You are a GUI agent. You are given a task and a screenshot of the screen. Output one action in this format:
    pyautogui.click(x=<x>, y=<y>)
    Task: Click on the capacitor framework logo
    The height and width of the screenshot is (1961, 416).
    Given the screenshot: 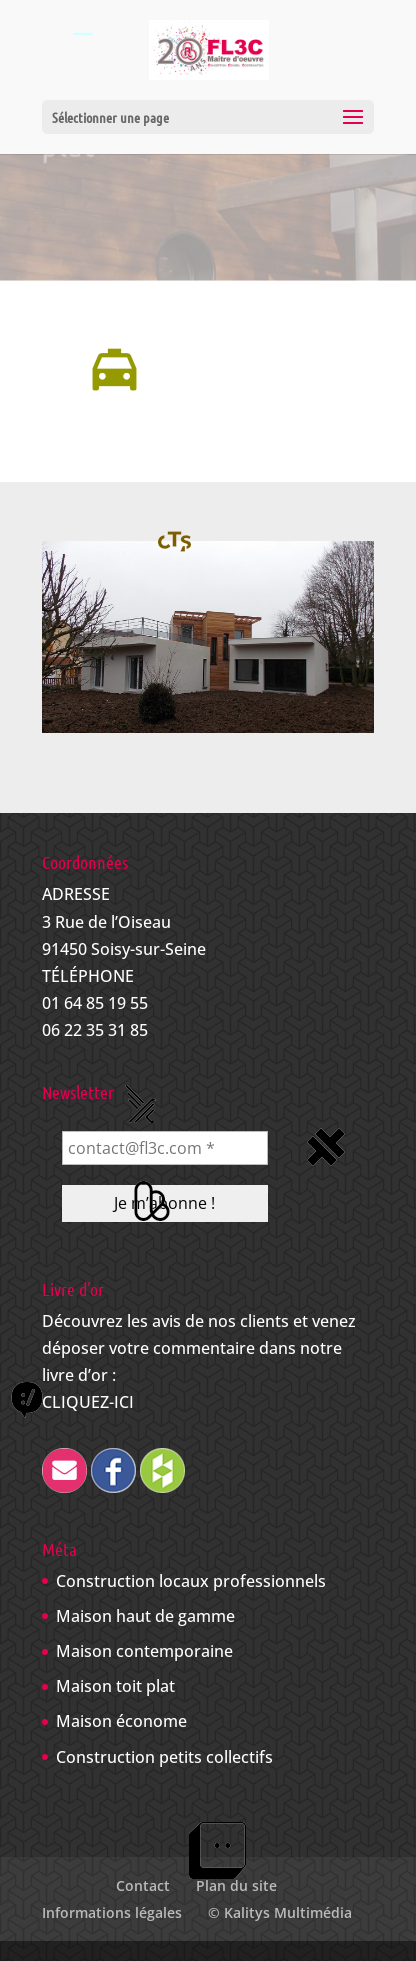 What is the action you would take?
    pyautogui.click(x=326, y=1147)
    